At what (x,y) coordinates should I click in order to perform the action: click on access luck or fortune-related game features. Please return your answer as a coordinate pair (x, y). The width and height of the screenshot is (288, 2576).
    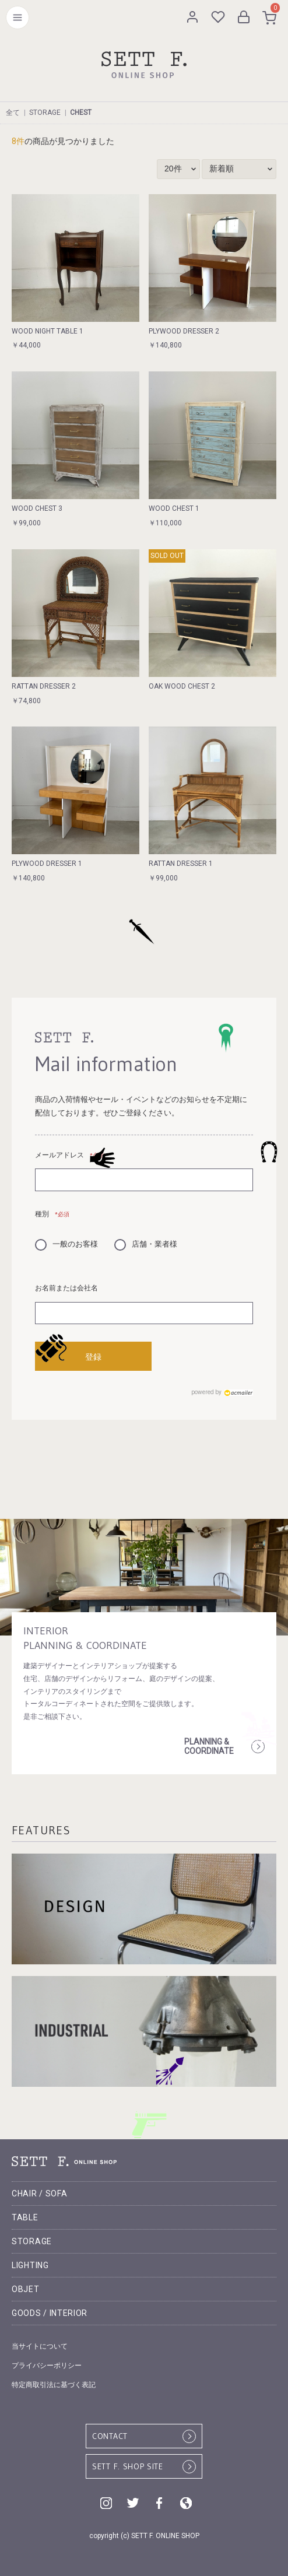
    Looking at the image, I should click on (269, 1152).